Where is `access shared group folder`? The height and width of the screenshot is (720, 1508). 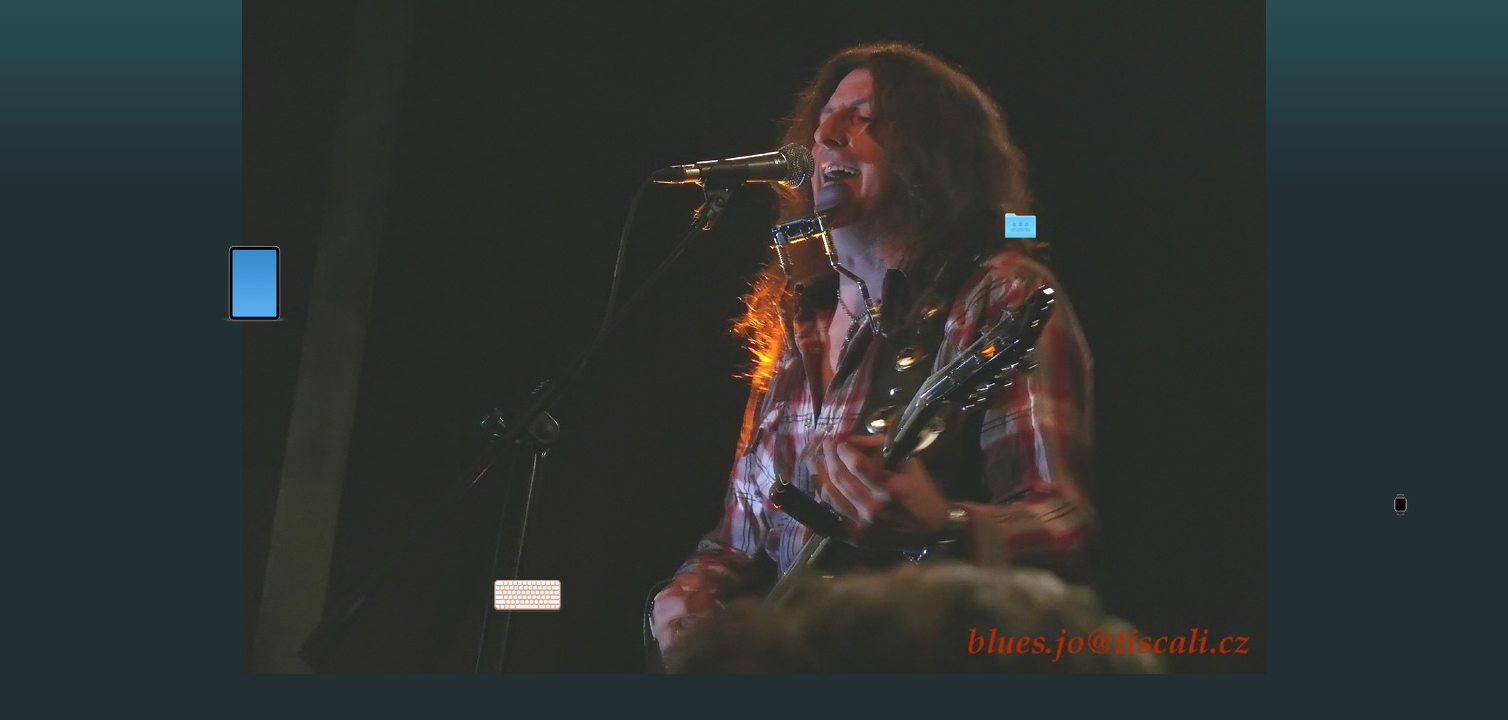
access shared group folder is located at coordinates (1020, 225).